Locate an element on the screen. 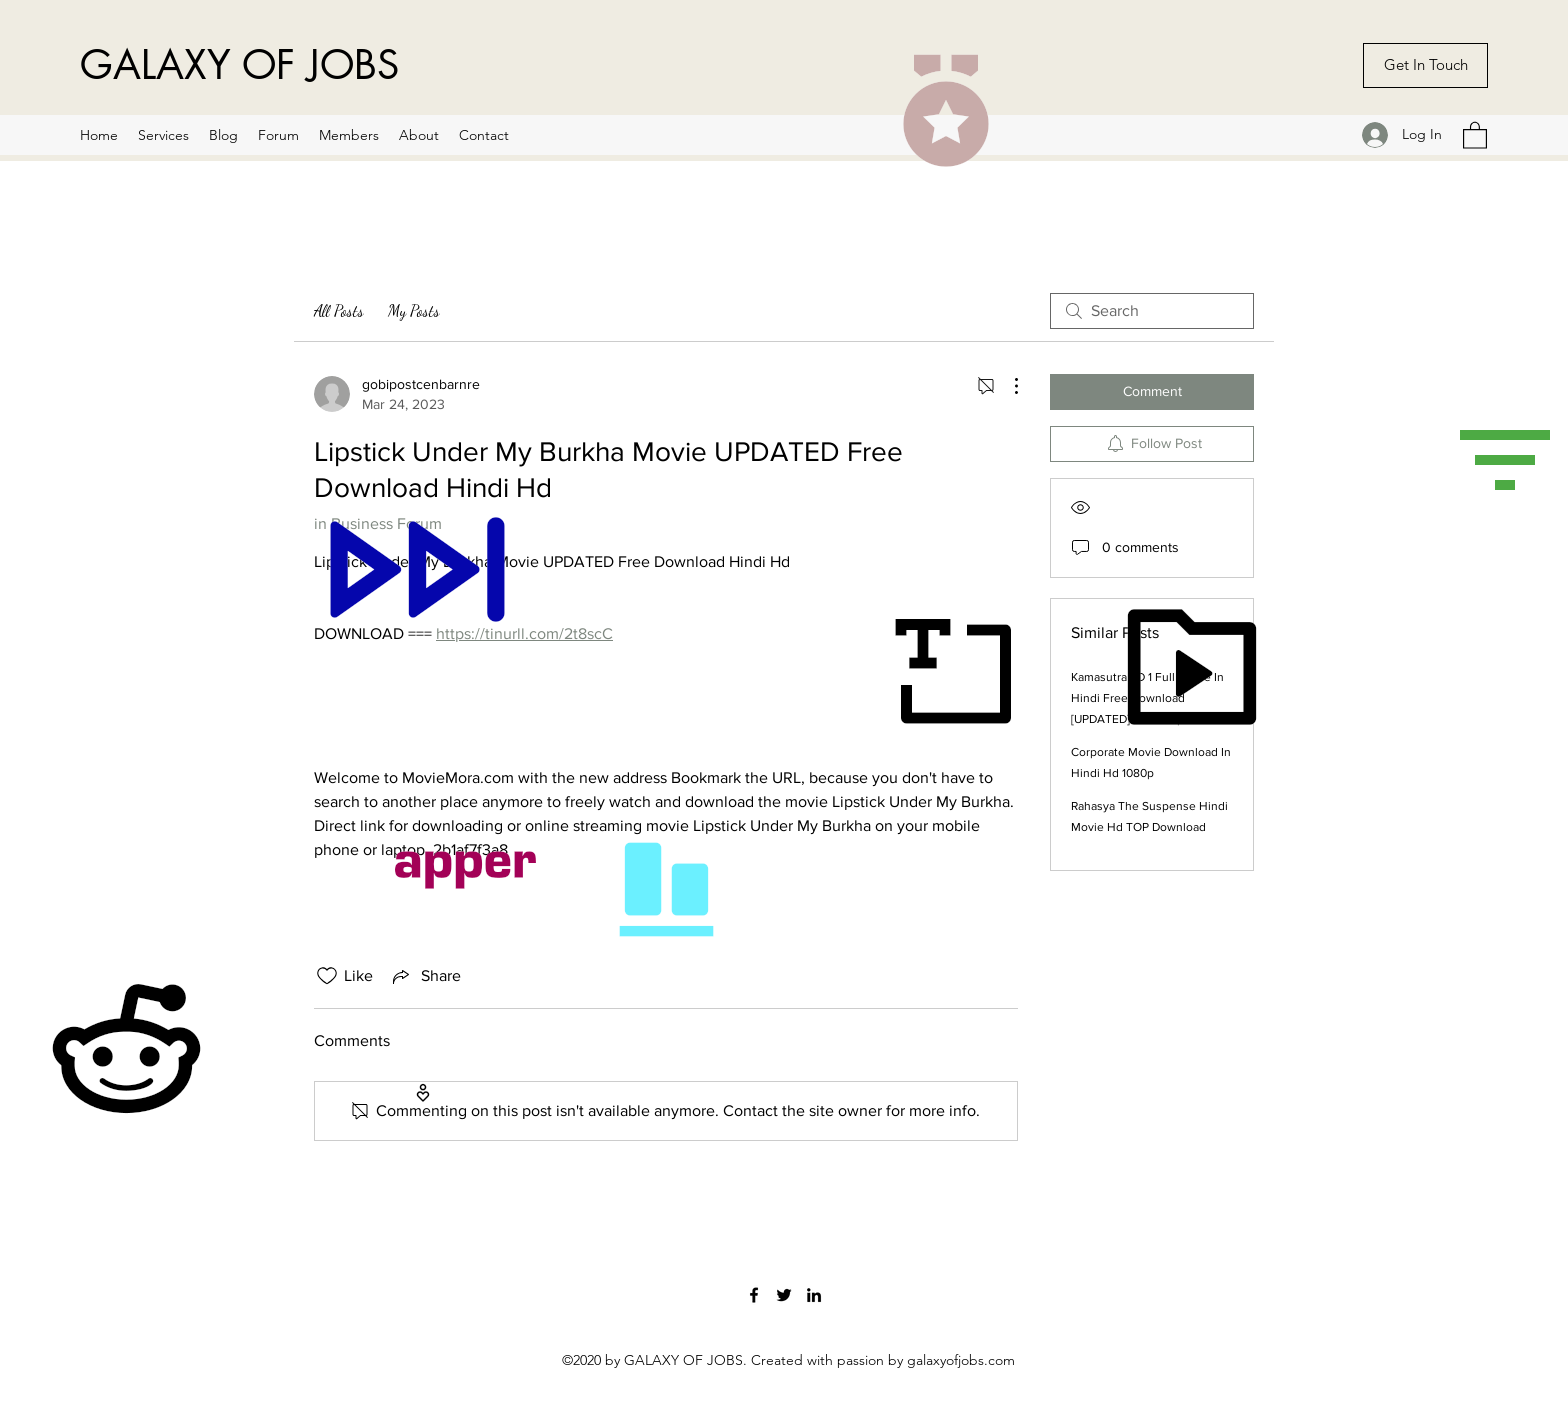  view achievements or awards is located at coordinates (946, 108).